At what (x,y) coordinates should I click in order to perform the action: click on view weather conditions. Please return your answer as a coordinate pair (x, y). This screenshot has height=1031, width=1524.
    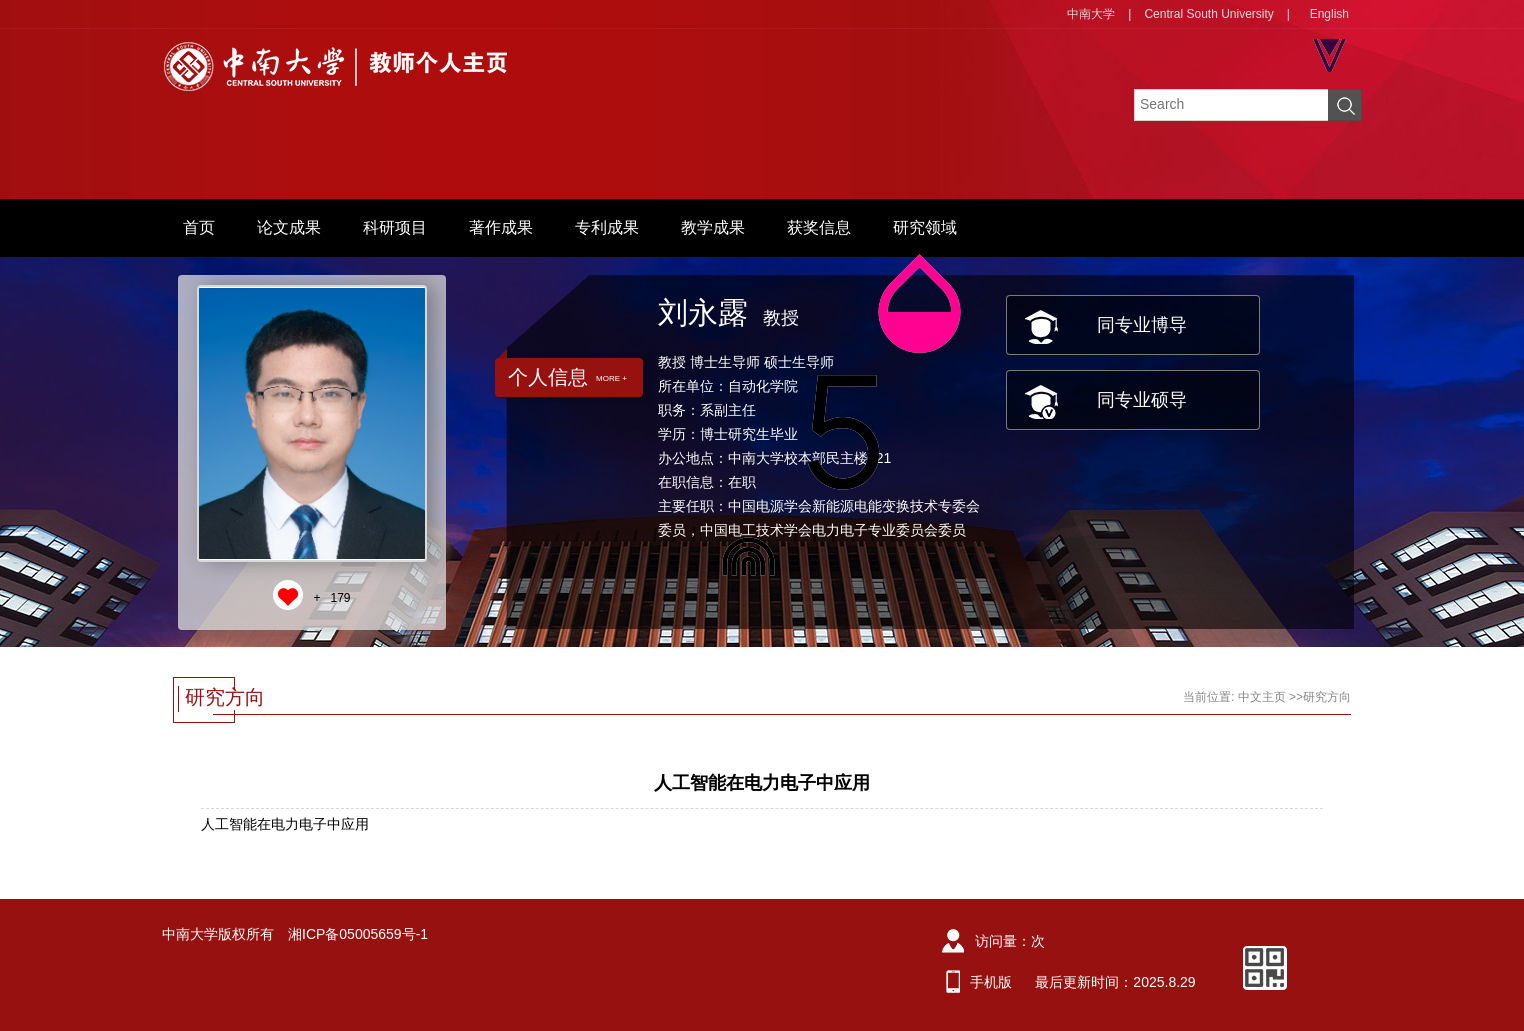
    Looking at the image, I should click on (748, 556).